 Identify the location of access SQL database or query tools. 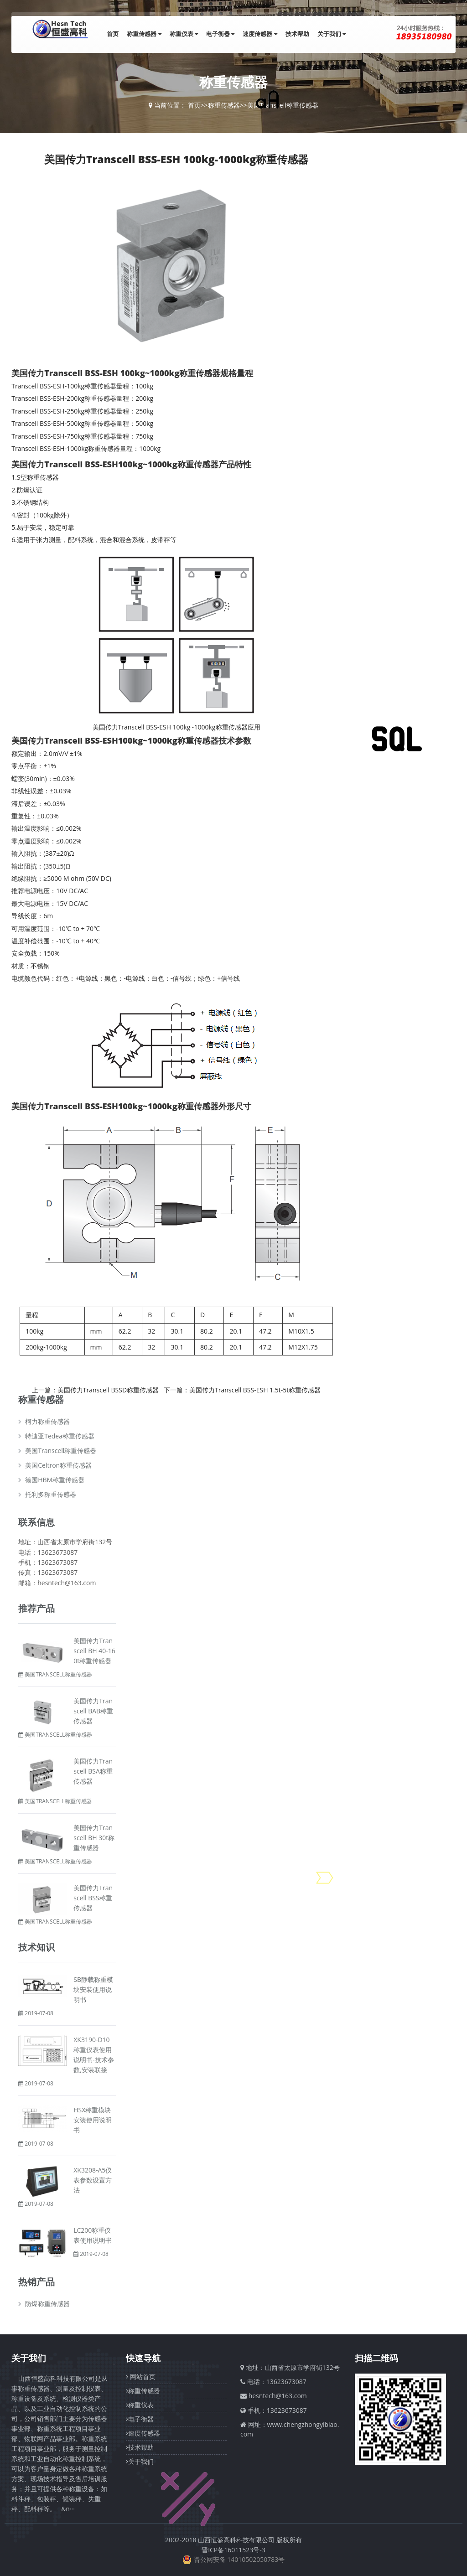
(397, 739).